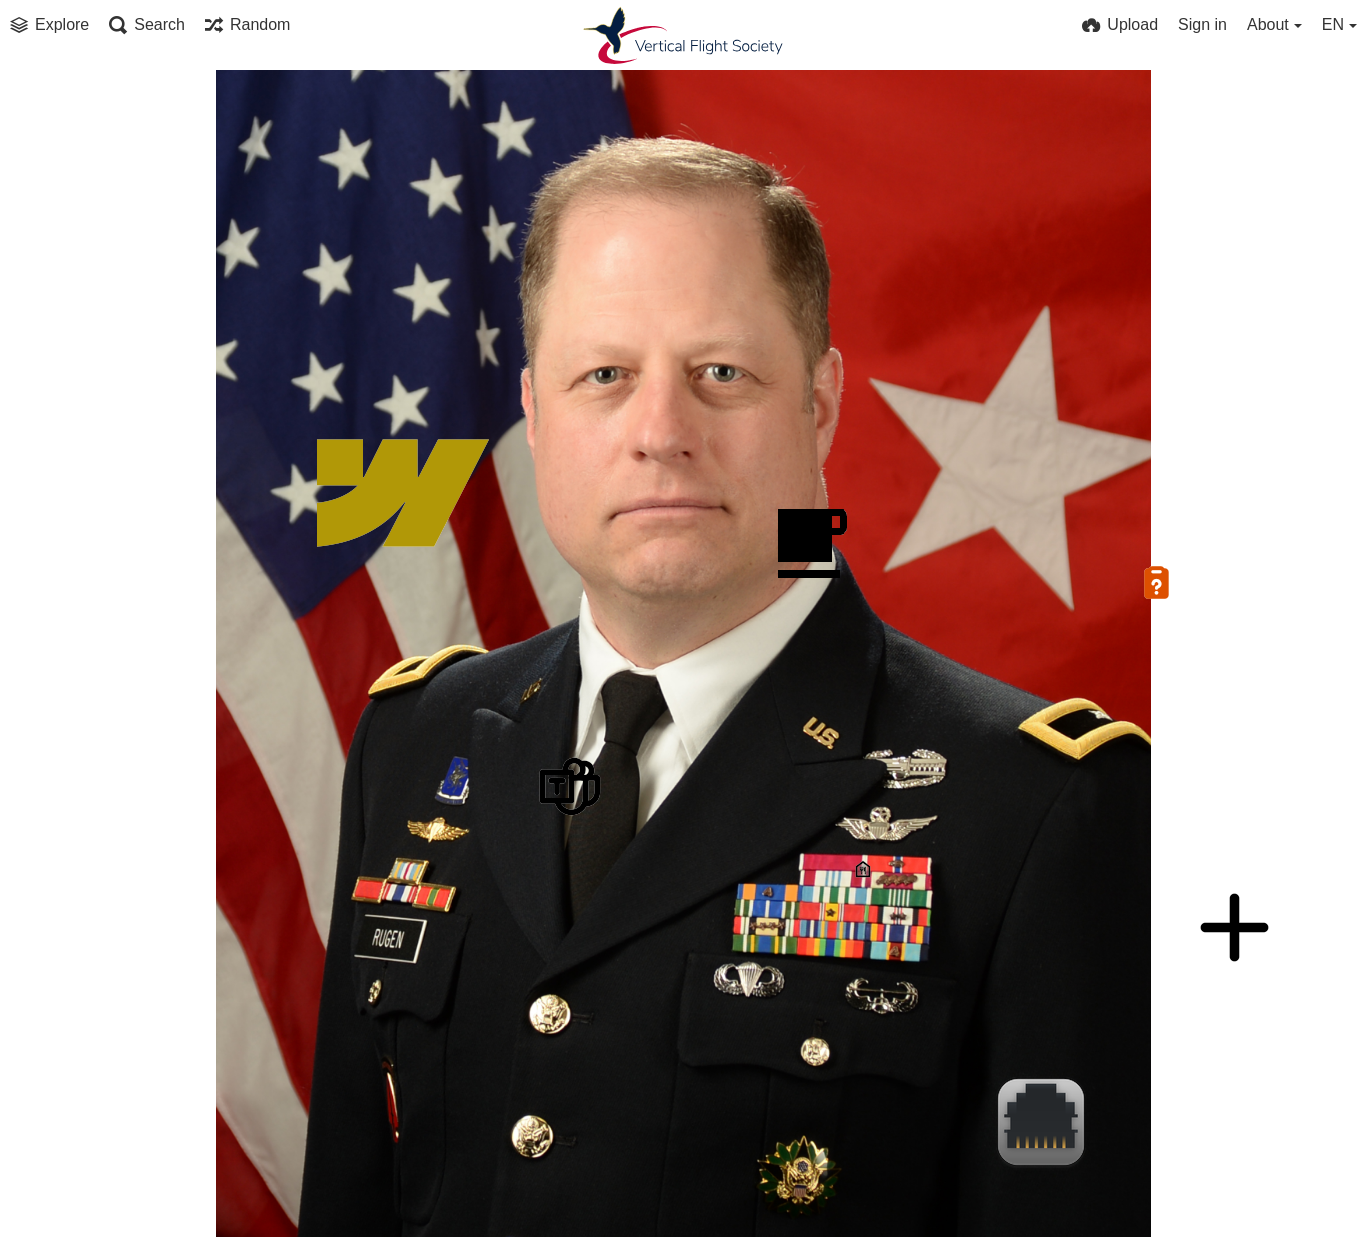  What do you see at coordinates (403, 491) in the screenshot?
I see `webflow logo` at bounding box center [403, 491].